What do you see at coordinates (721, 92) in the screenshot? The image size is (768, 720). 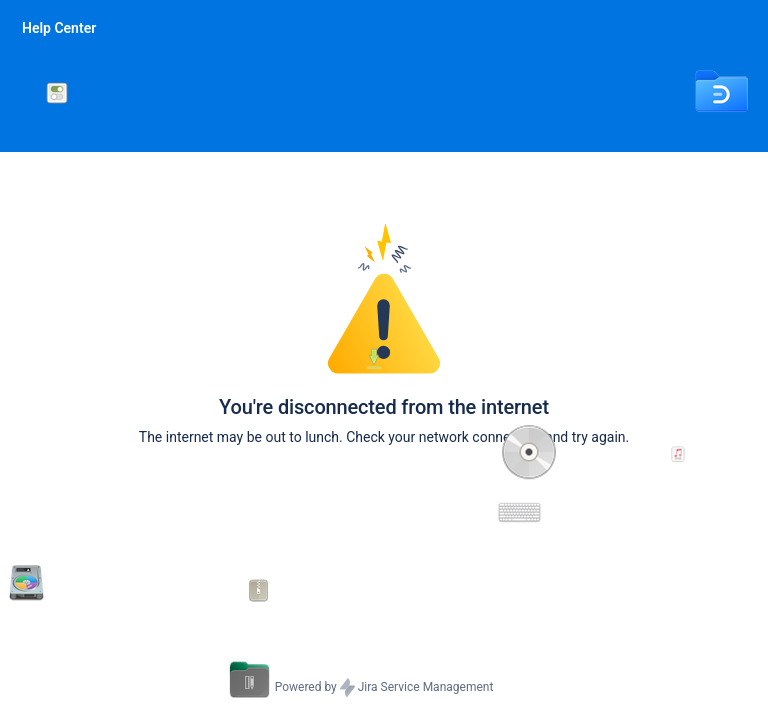 I see `open wondershare edrawmax project folder` at bounding box center [721, 92].